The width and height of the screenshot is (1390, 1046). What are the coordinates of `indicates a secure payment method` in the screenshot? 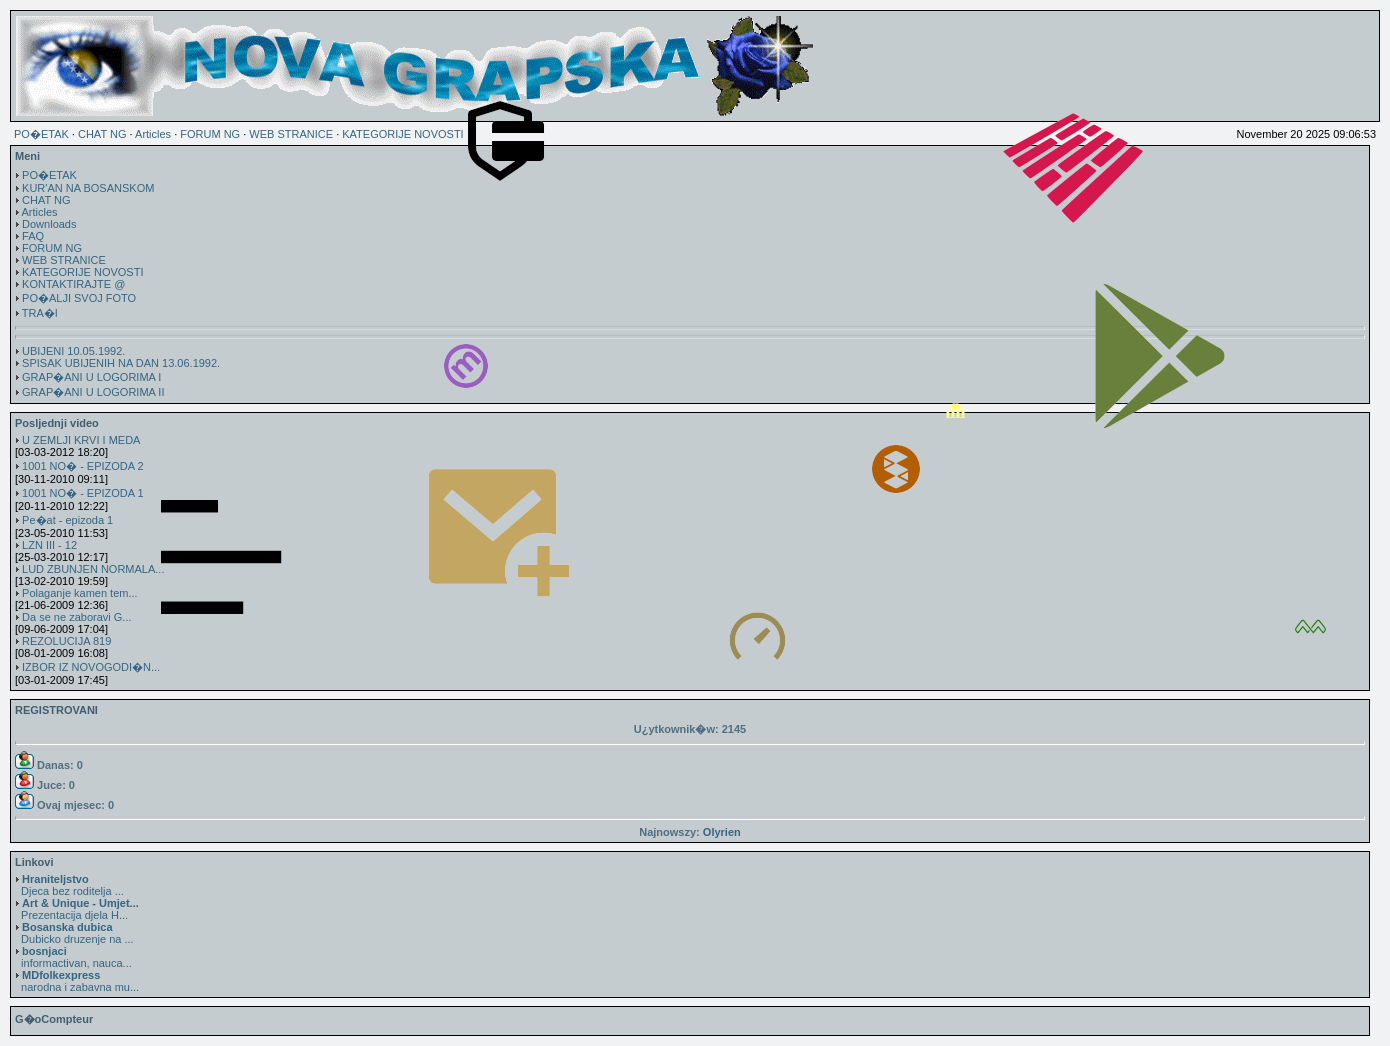 It's located at (504, 141).